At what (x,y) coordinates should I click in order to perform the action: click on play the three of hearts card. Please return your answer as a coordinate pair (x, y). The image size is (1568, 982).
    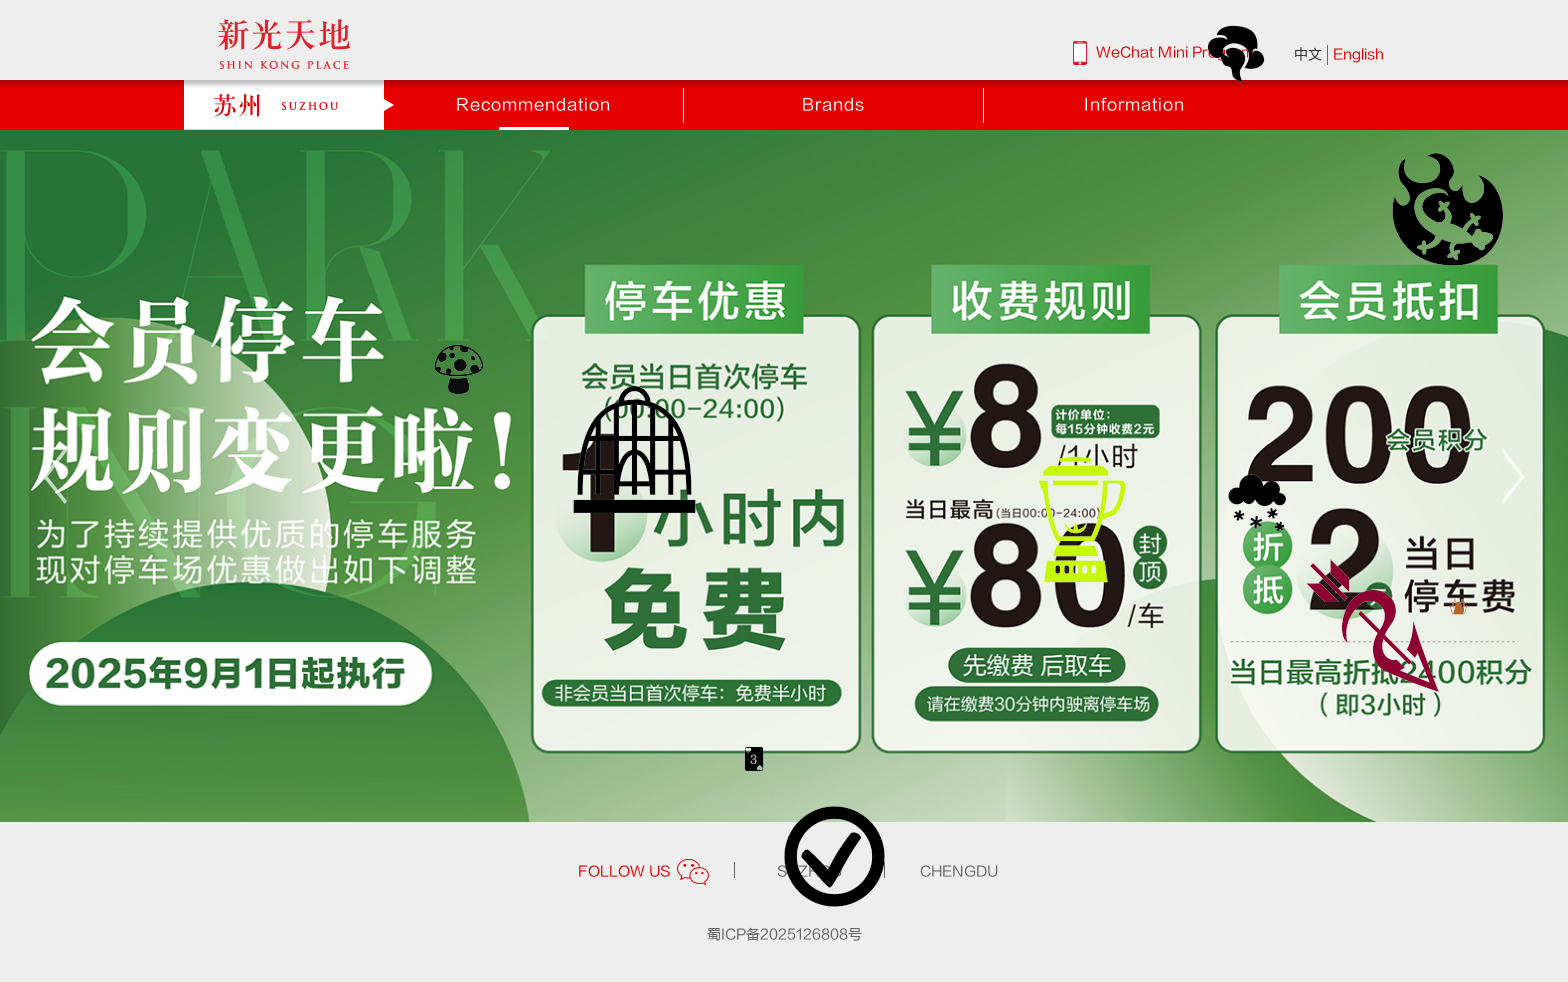
    Looking at the image, I should click on (754, 759).